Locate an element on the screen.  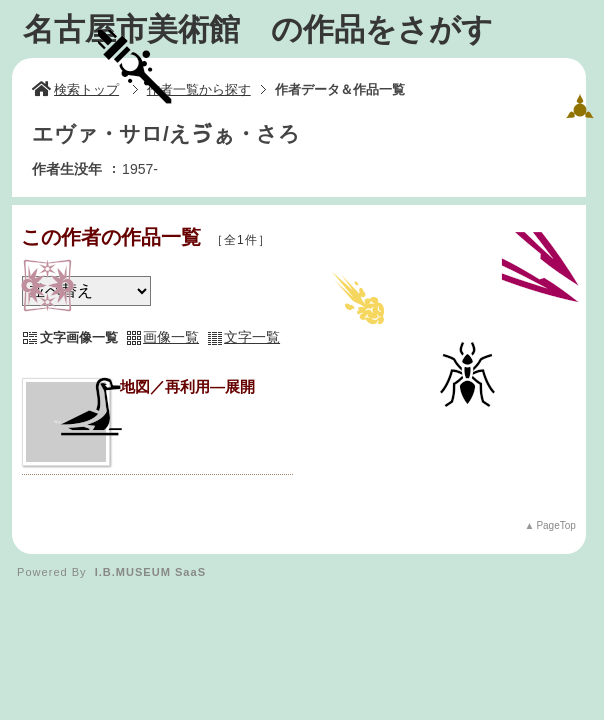
indicates insect or pest-related content is located at coordinates (467, 374).